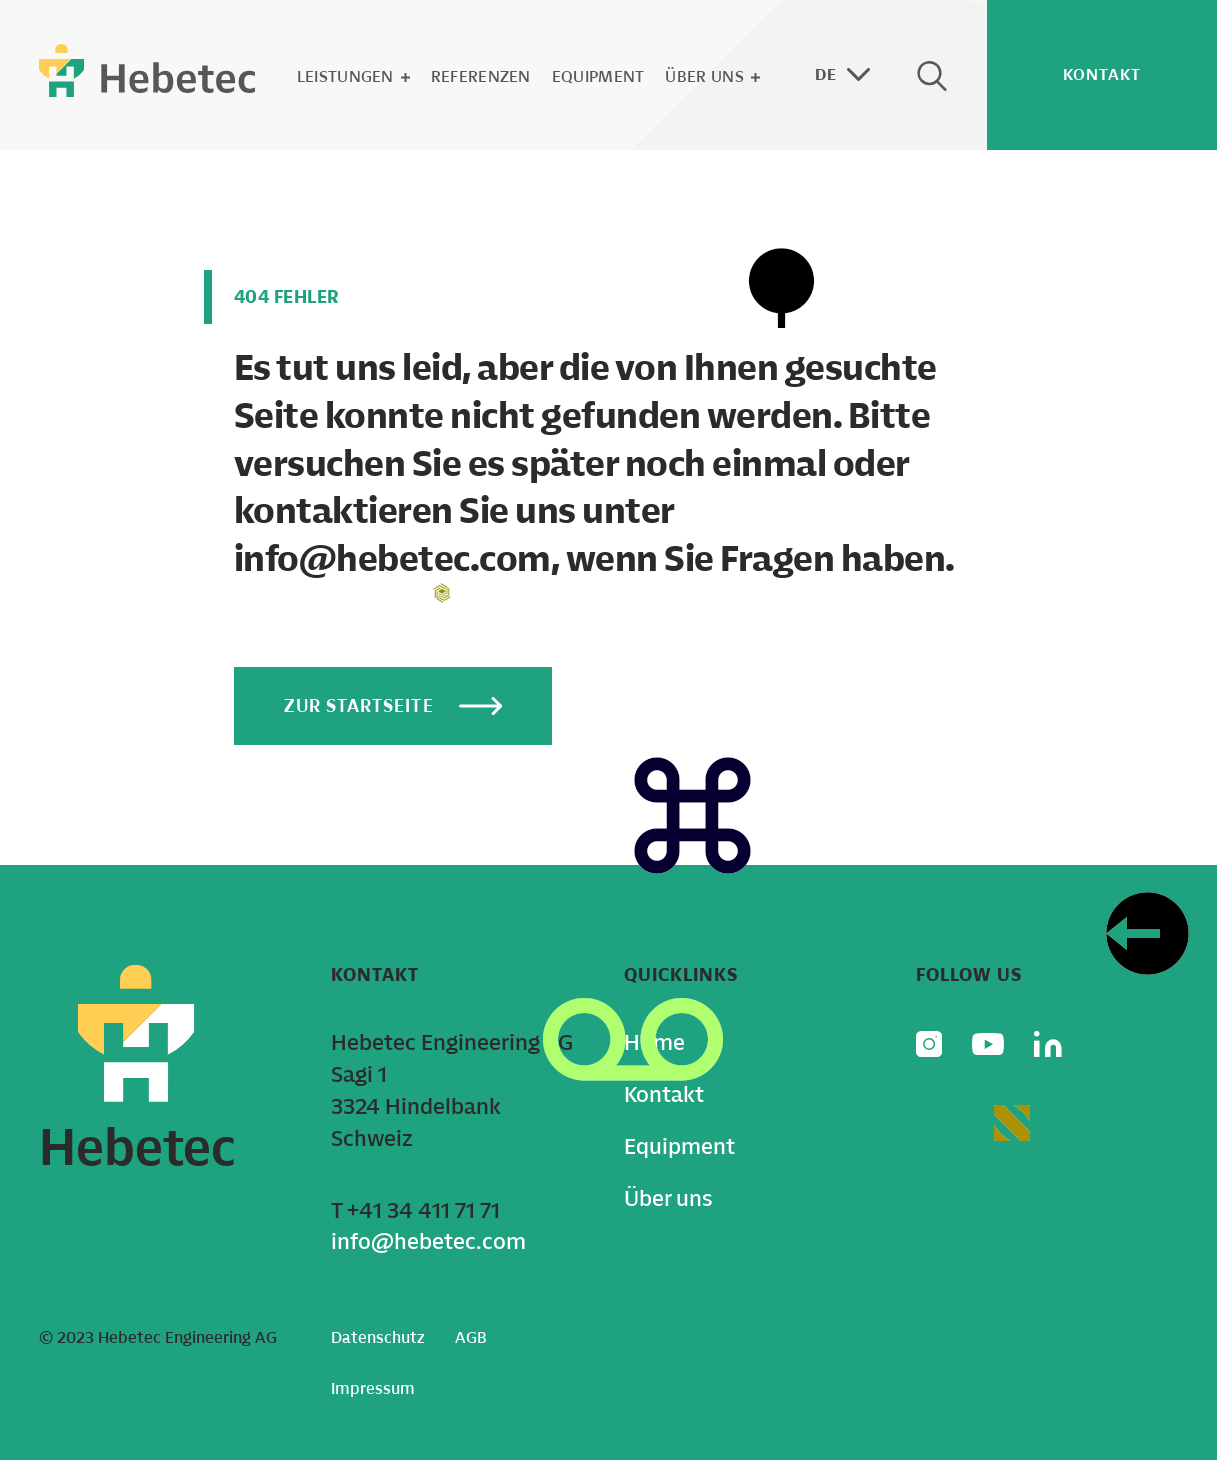 This screenshot has height=1460, width=1217. What do you see at coordinates (633, 1043) in the screenshot?
I see `access voicemail messages` at bounding box center [633, 1043].